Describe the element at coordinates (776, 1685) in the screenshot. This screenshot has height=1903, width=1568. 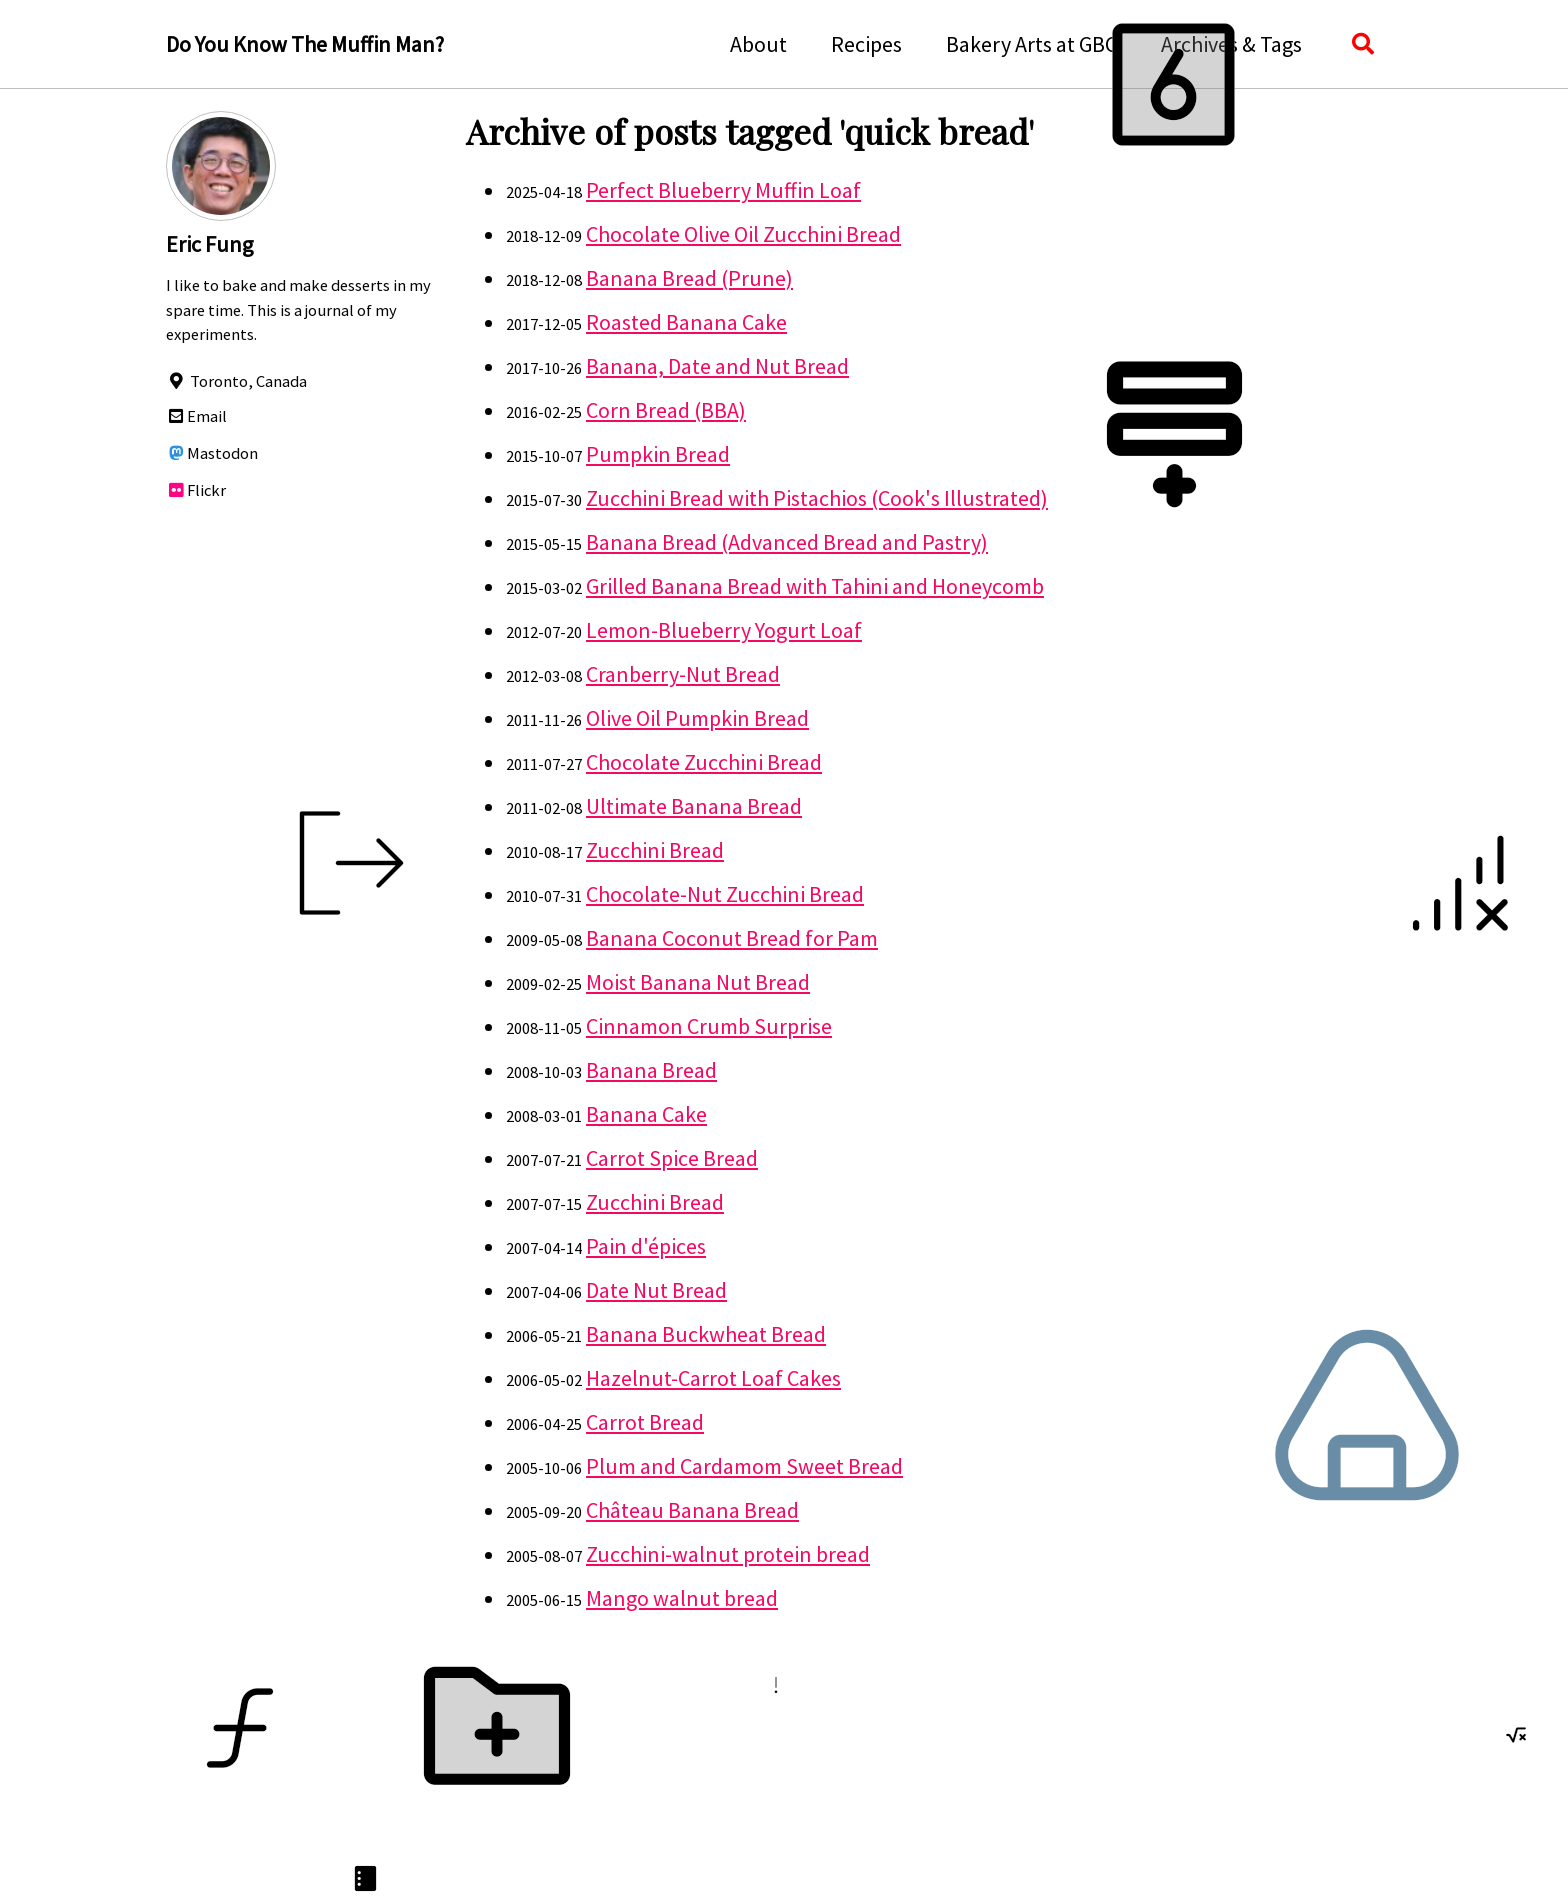
I see `indicates a warning or alert requiring attention` at that location.